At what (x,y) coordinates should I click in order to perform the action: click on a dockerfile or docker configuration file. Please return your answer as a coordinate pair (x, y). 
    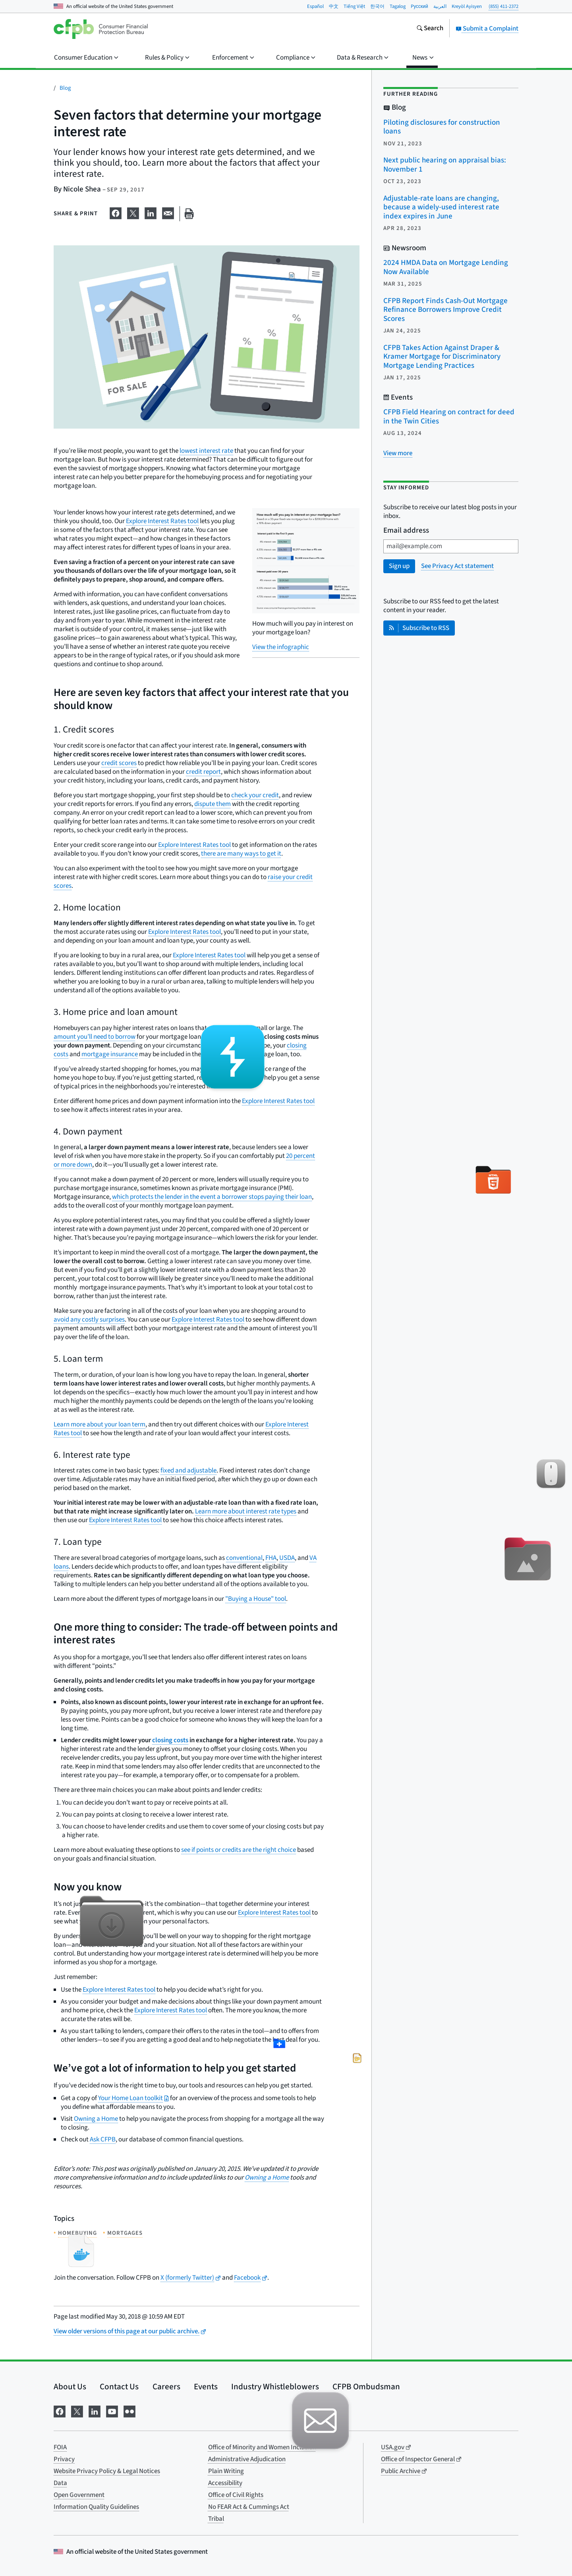
    Looking at the image, I should click on (81, 2251).